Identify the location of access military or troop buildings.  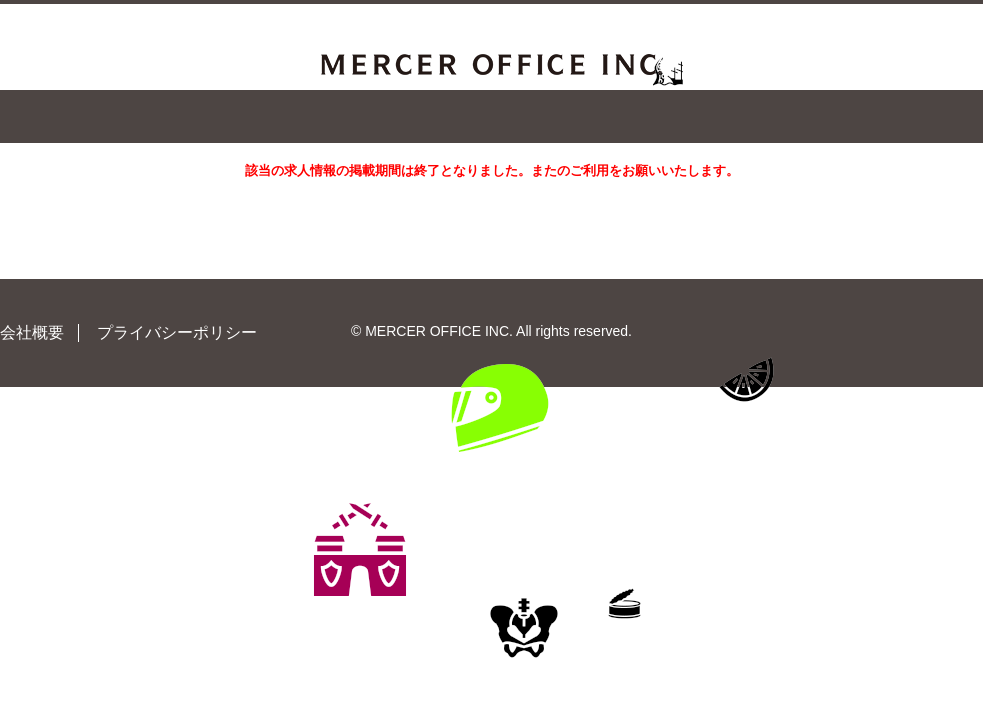
(360, 550).